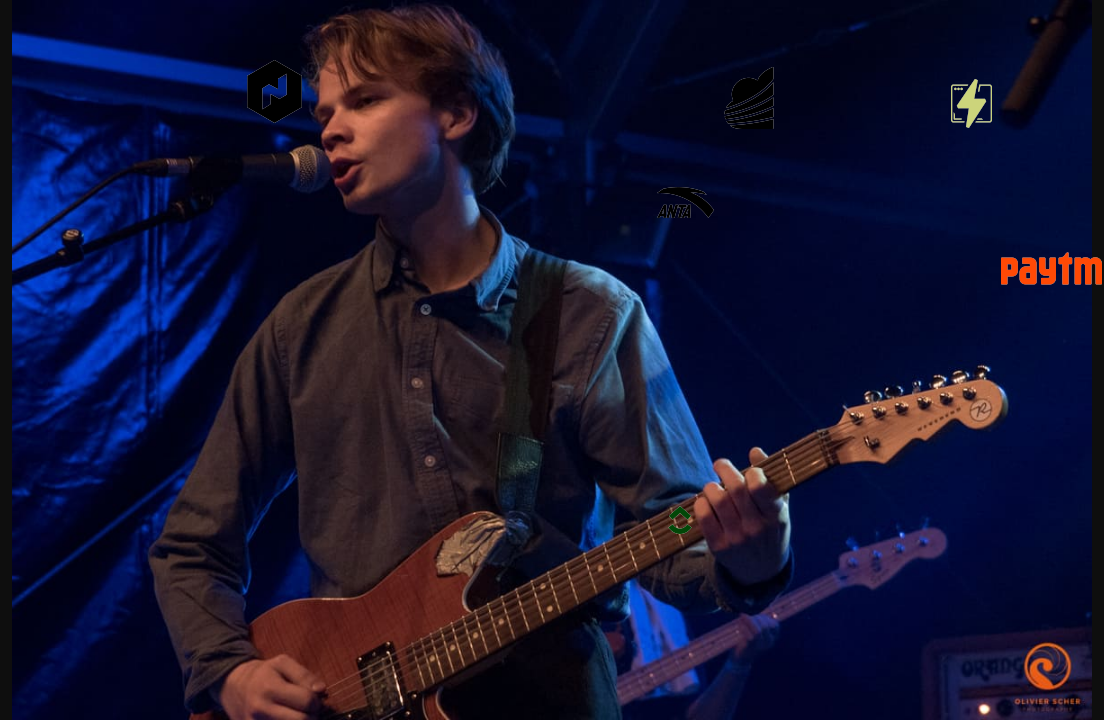 The width and height of the screenshot is (1104, 720). I want to click on visit the Anta sports brand website, so click(685, 202).